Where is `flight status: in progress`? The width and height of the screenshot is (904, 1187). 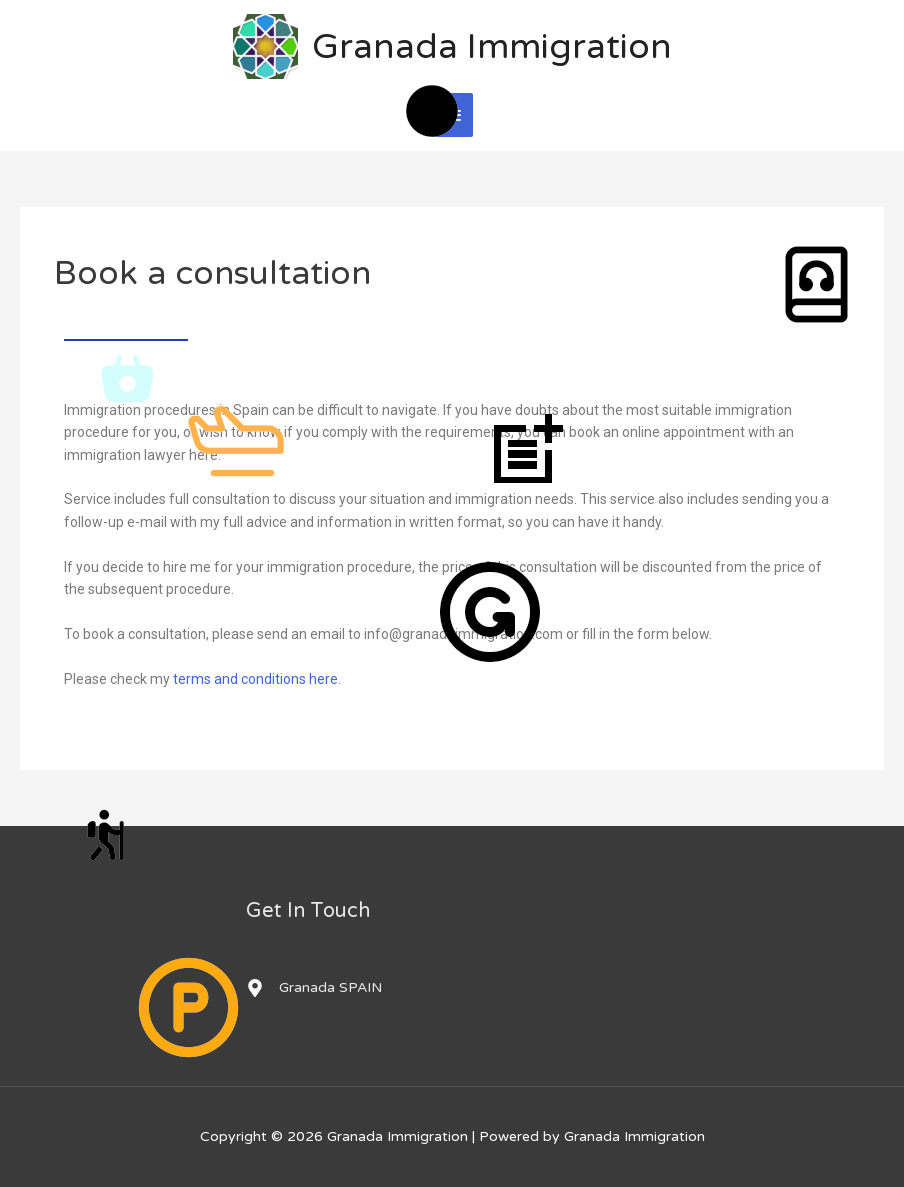
flight status: in progress is located at coordinates (236, 438).